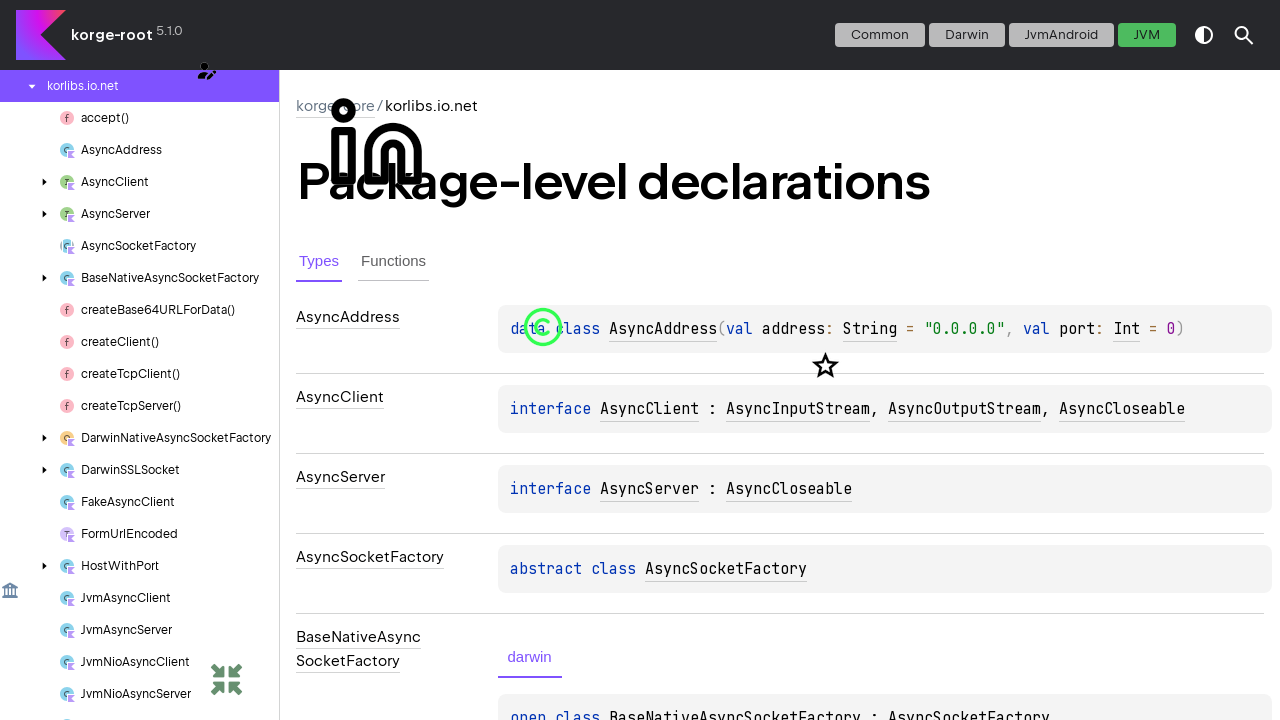 The image size is (1280, 720). What do you see at coordinates (226, 679) in the screenshot?
I see `exit fullscreen mode` at bounding box center [226, 679].